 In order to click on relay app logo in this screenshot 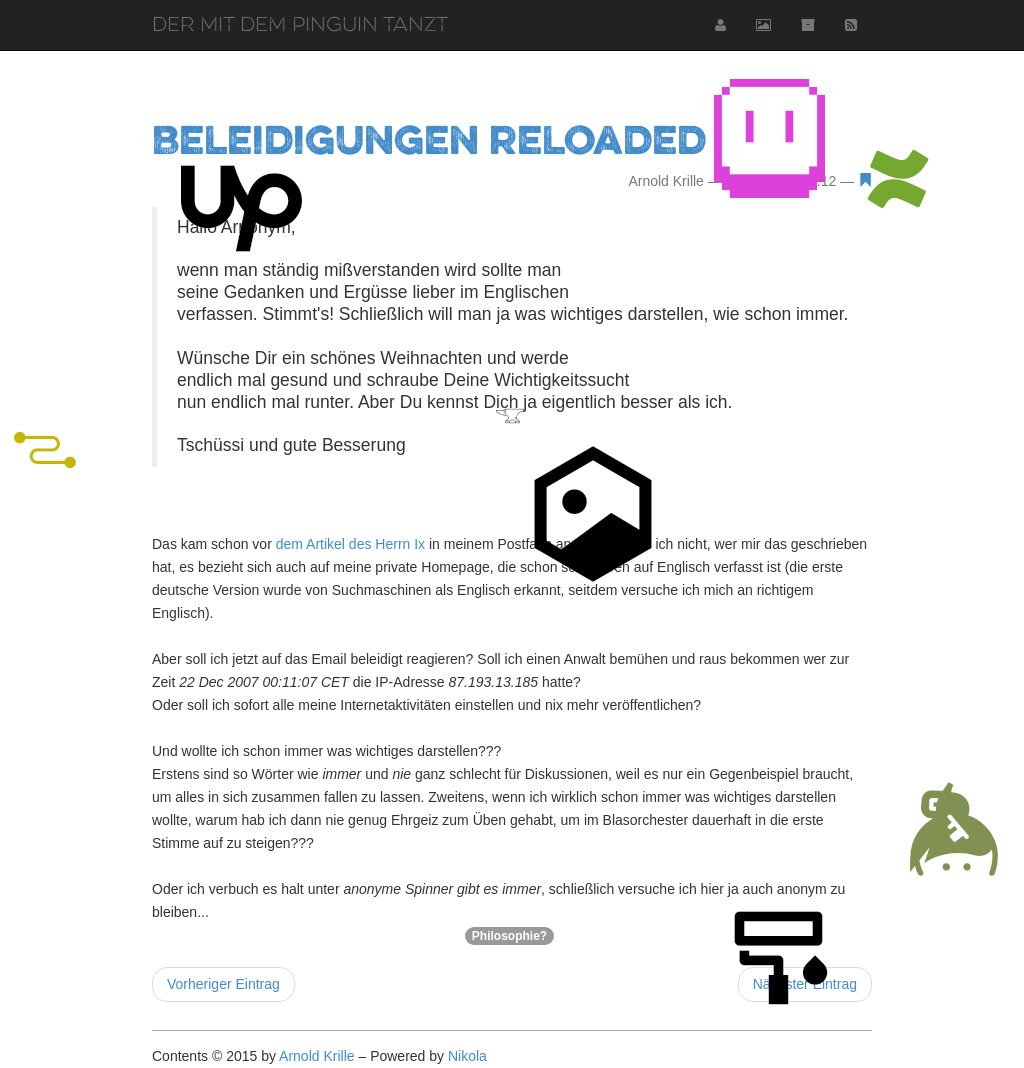, I will do `click(45, 450)`.